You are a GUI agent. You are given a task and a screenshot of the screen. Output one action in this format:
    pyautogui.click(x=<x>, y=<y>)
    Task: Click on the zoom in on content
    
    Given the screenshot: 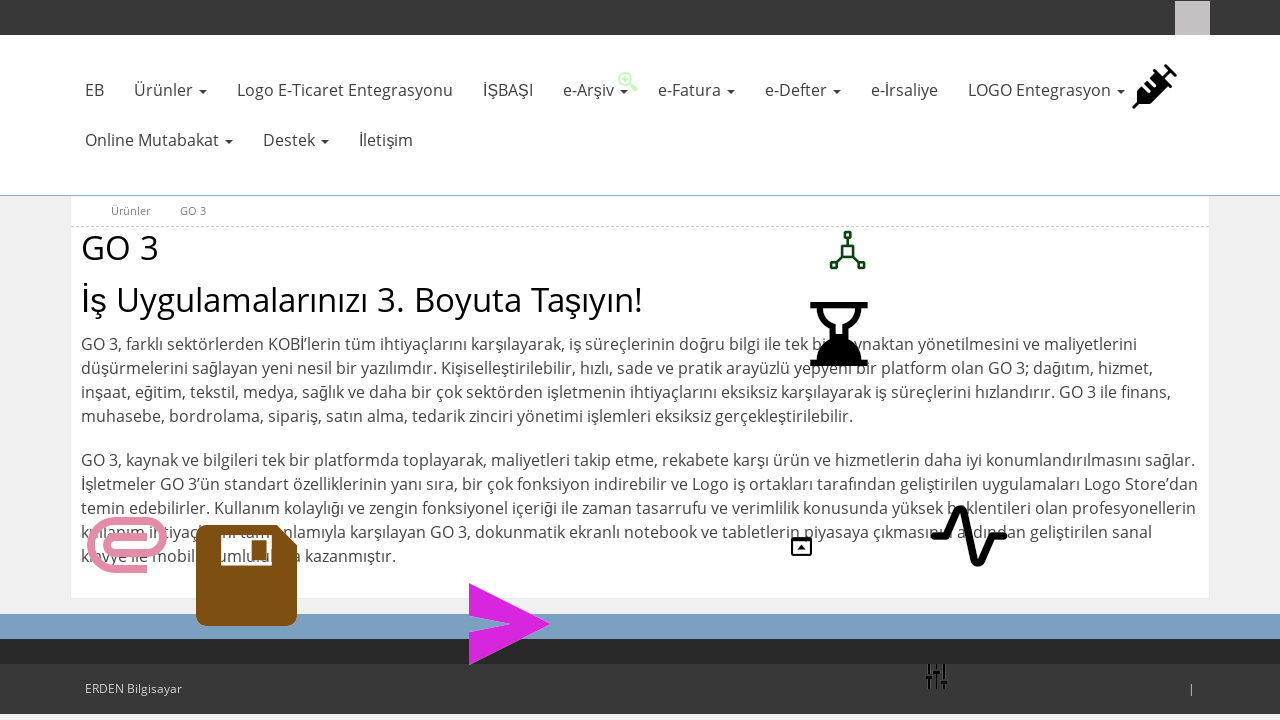 What is the action you would take?
    pyautogui.click(x=628, y=82)
    